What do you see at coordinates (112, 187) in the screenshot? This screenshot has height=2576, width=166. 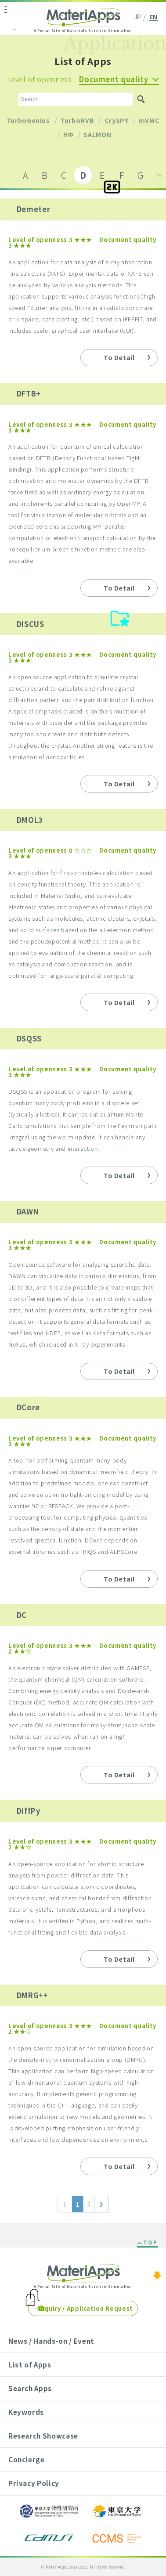 I see `indicates 2K video resolution quality` at bounding box center [112, 187].